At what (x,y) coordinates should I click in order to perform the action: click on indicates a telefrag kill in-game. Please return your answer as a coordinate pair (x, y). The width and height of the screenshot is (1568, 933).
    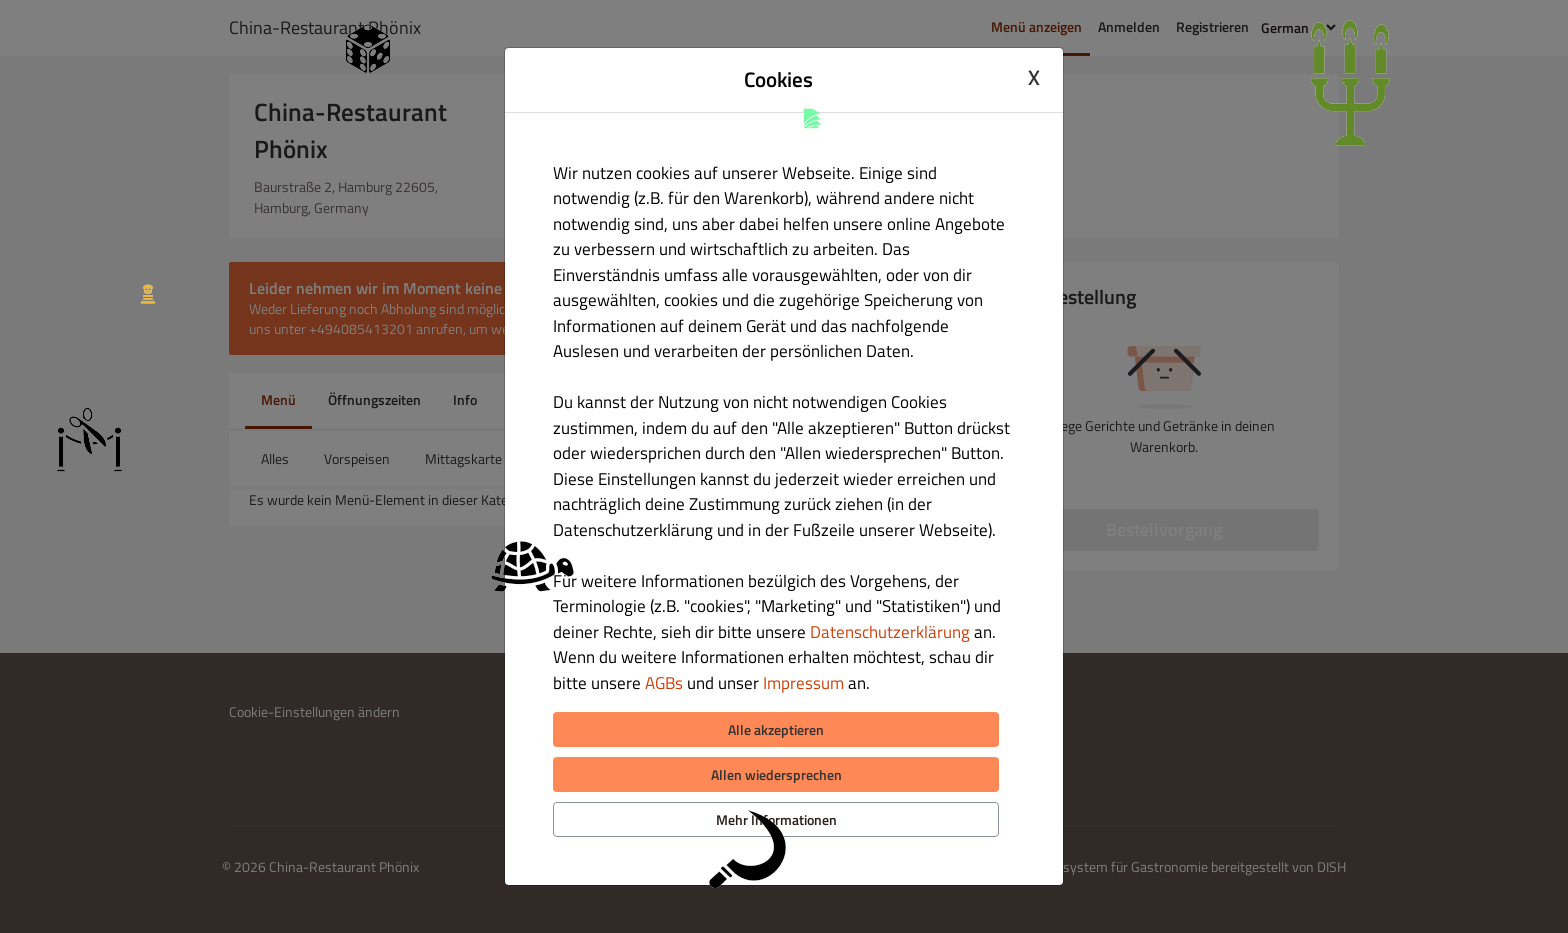
    Looking at the image, I should click on (148, 294).